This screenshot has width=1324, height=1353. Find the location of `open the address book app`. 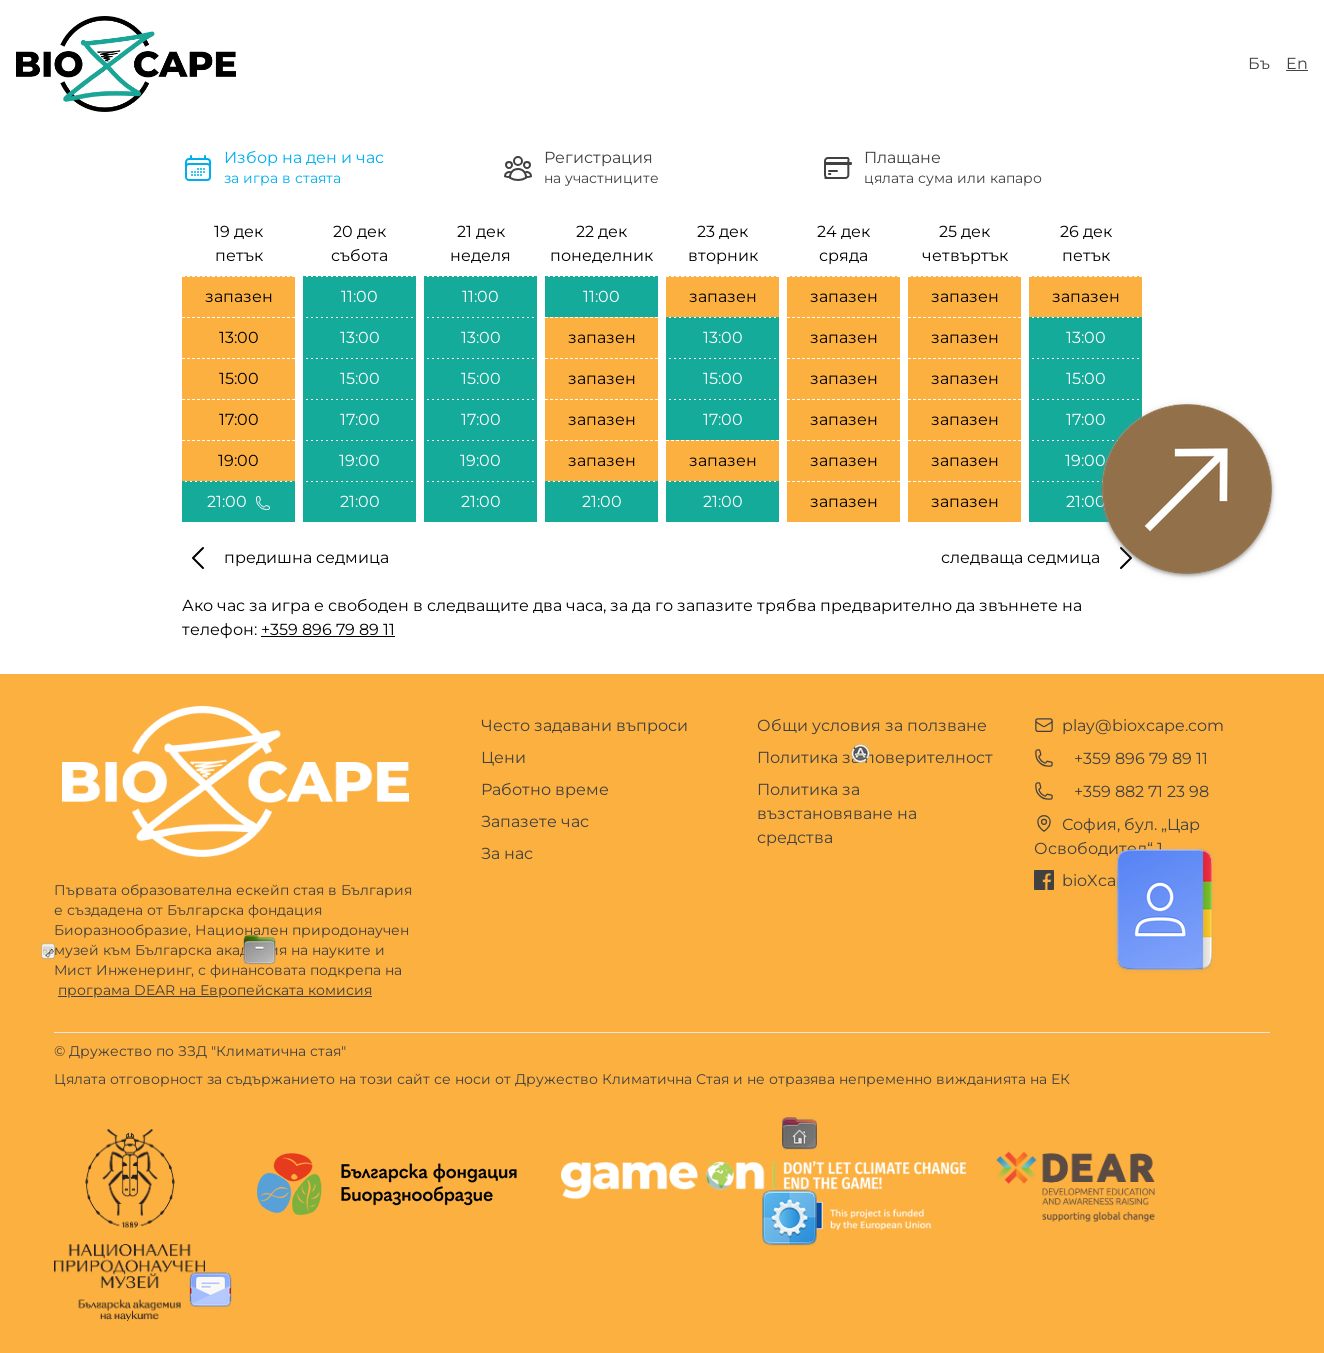

open the address book app is located at coordinates (1164, 909).